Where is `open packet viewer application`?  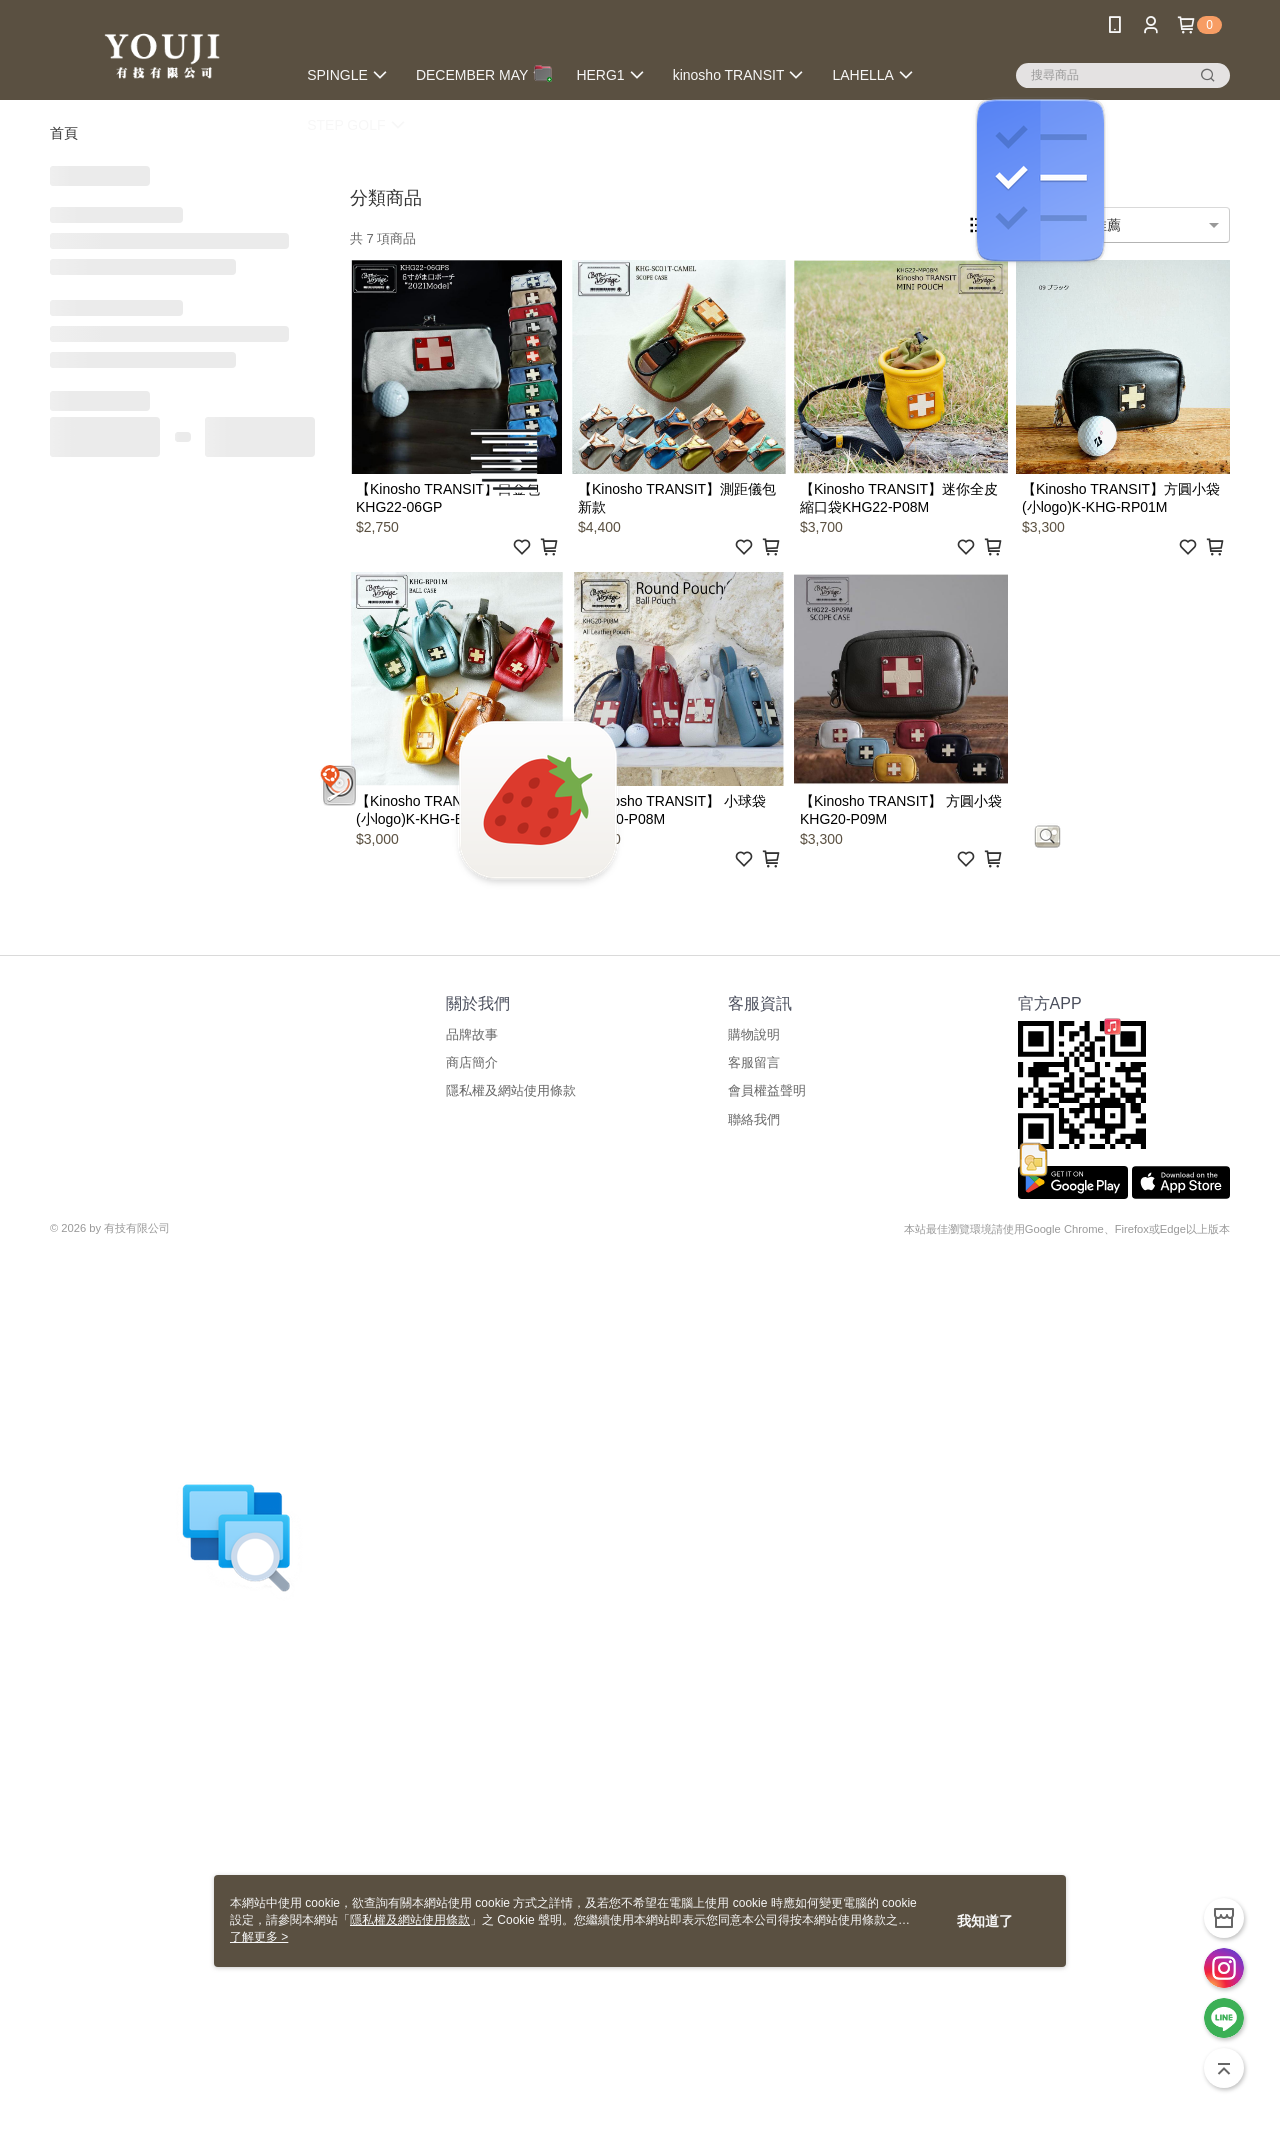 open packet viewer application is located at coordinates (239, 1541).